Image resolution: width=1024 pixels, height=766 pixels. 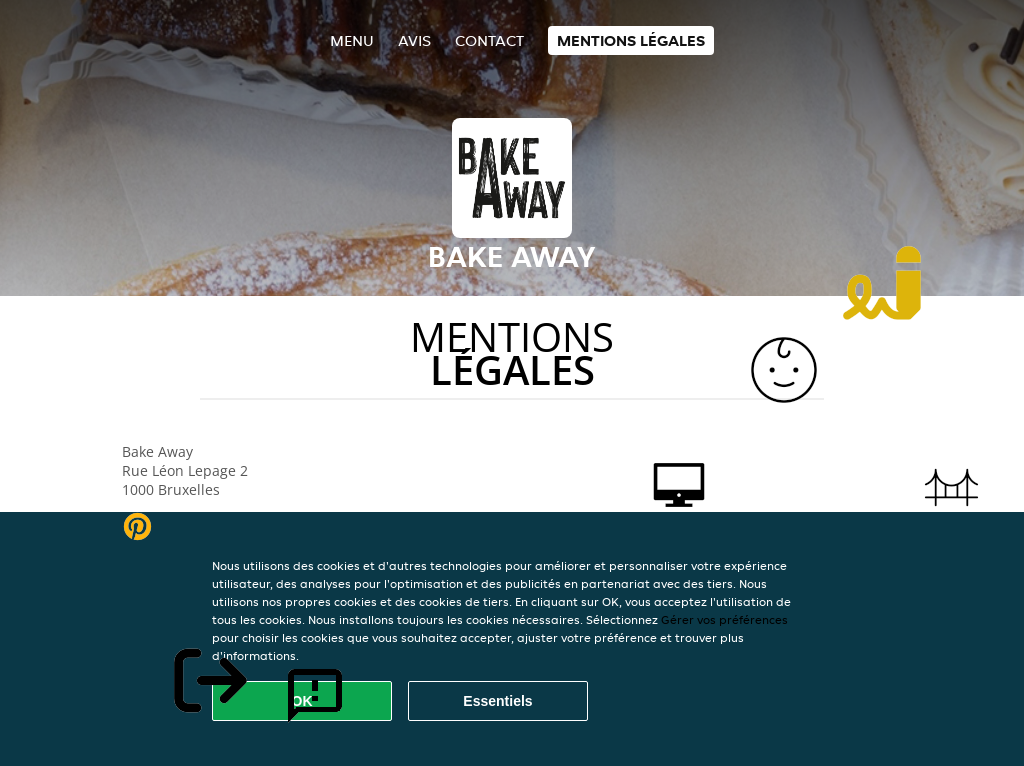 I want to click on access parenting or baby-related features, so click(x=784, y=370).